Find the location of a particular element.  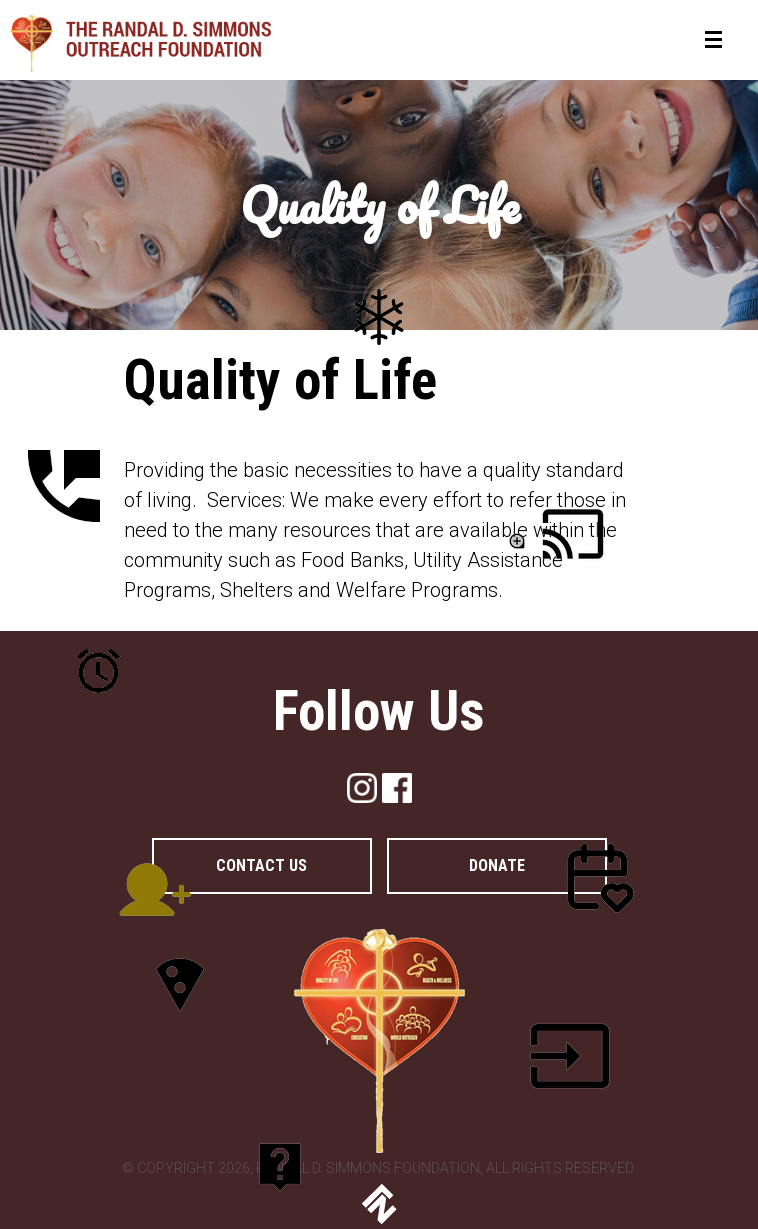

cast screen to an external display is located at coordinates (573, 534).